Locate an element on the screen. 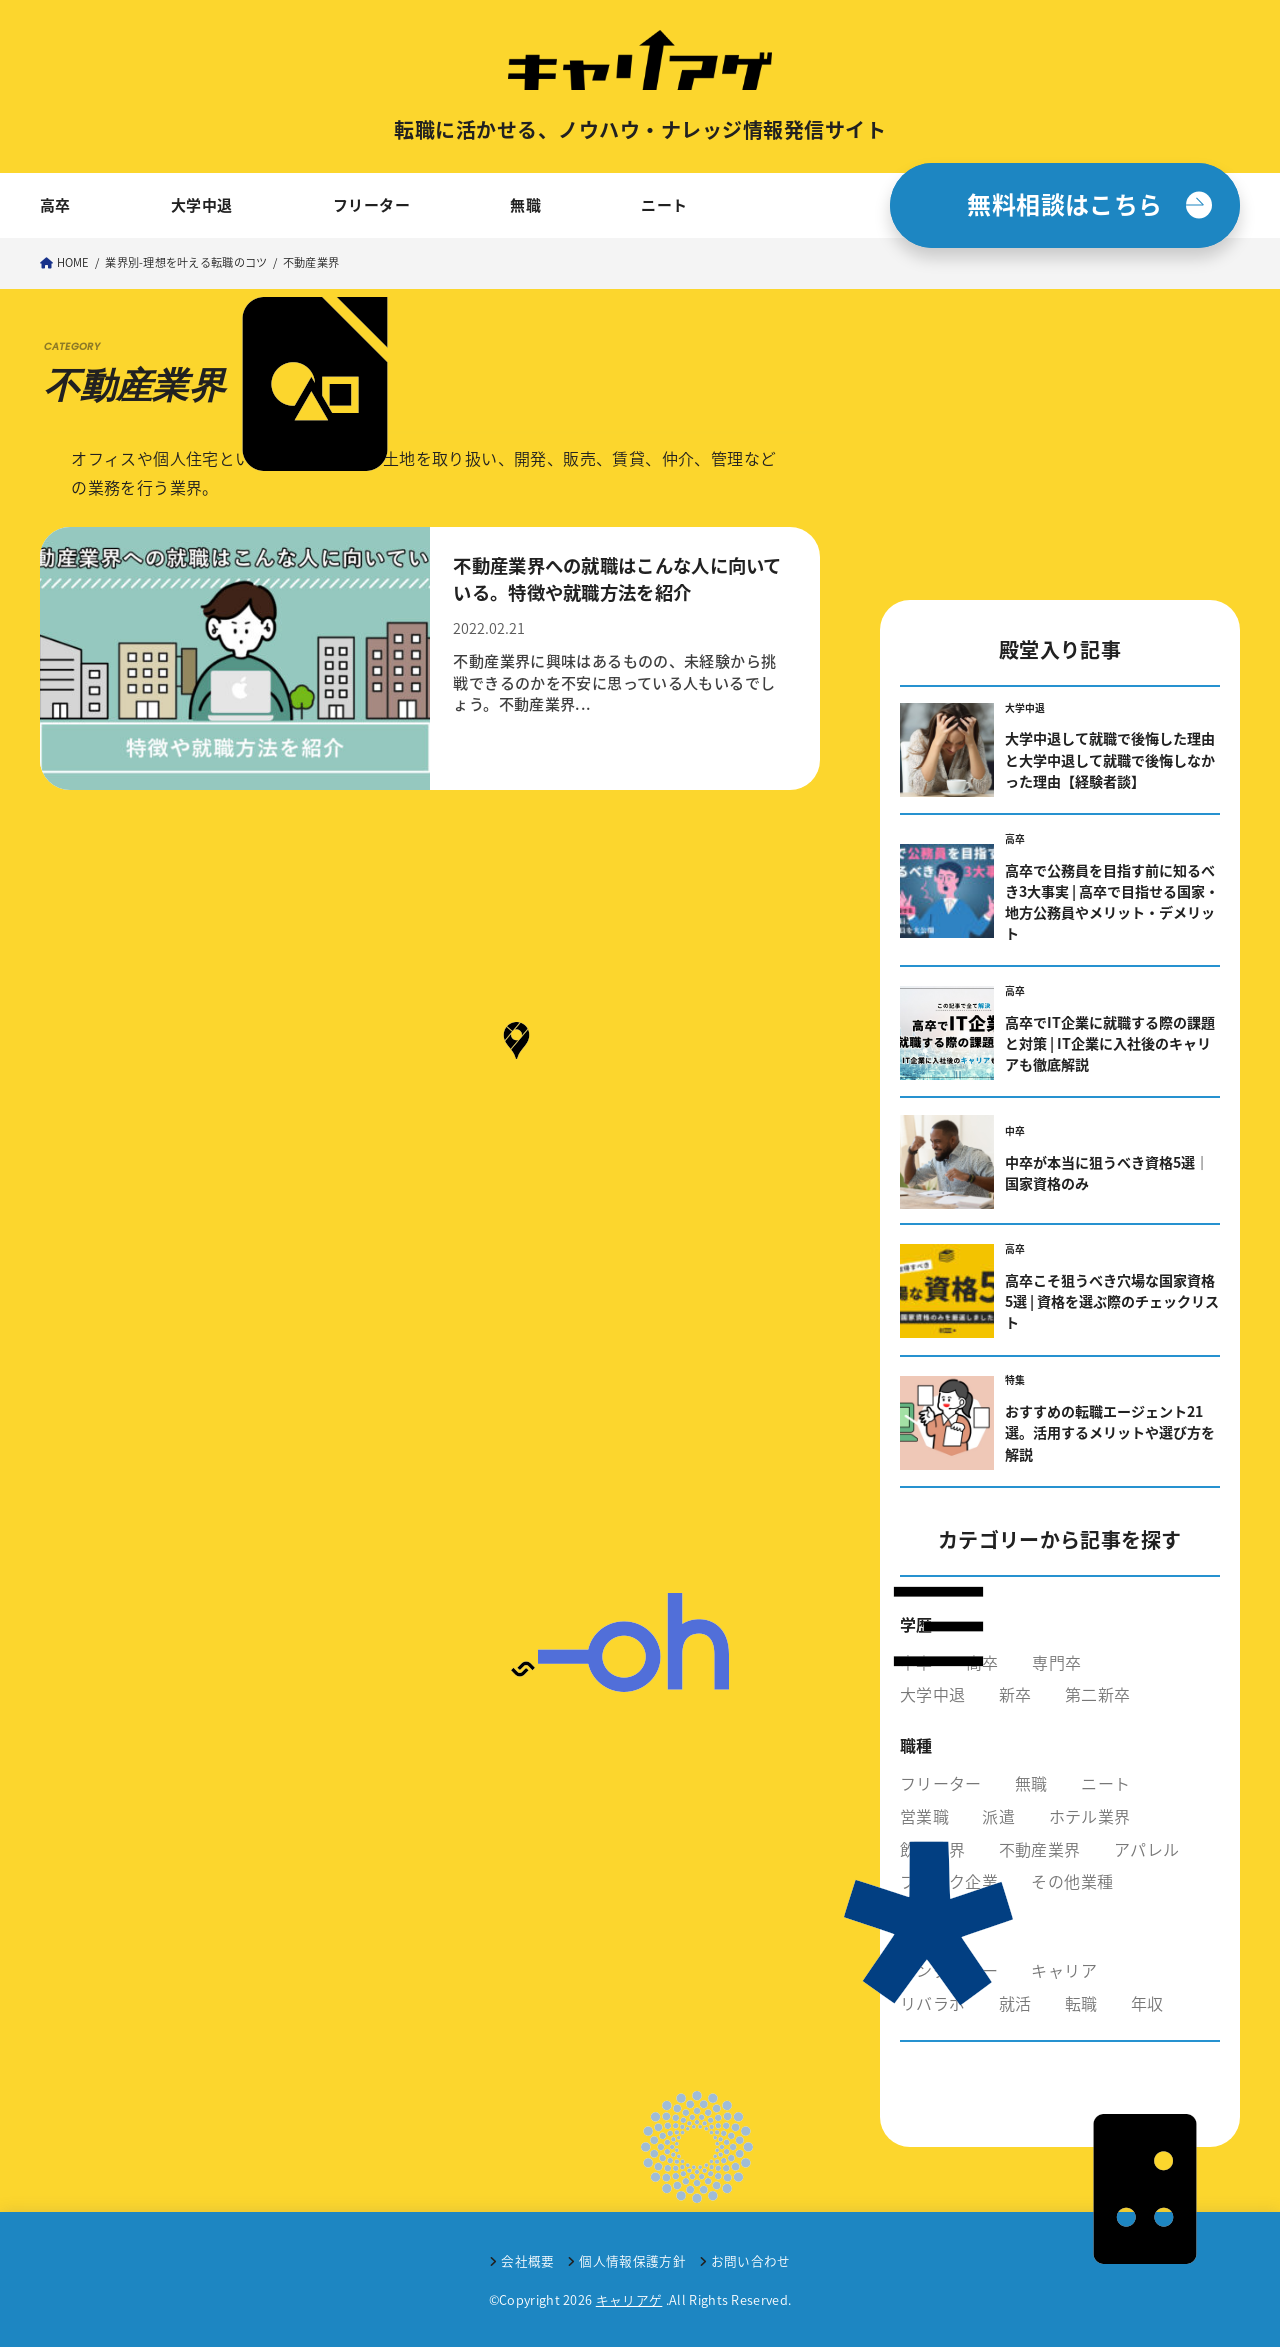  oh dear website monitoring service logo is located at coordinates (633, 1642).